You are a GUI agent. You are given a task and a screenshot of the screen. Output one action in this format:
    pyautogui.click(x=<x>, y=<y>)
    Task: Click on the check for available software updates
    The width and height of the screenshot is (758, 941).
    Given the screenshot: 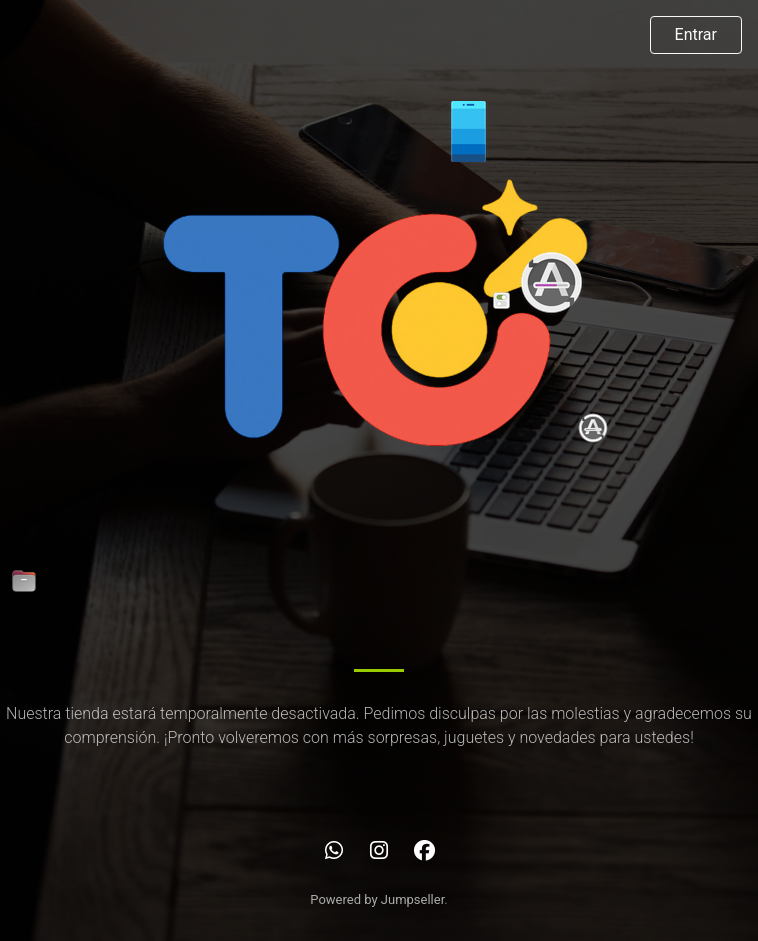 What is the action you would take?
    pyautogui.click(x=551, y=282)
    